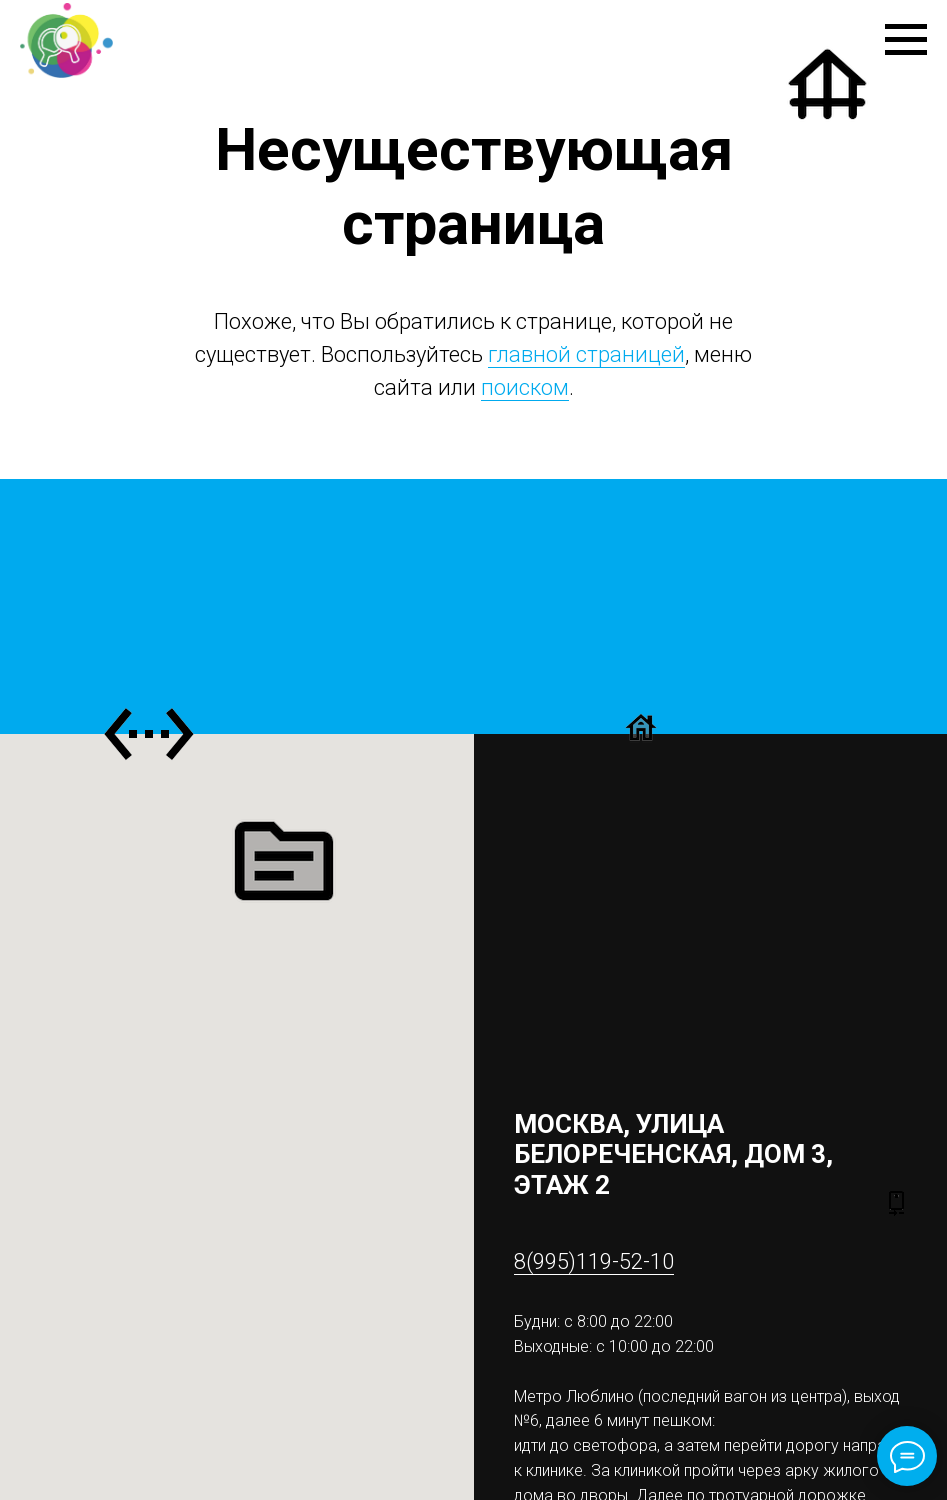 This screenshot has width=947, height=1500. Describe the element at coordinates (896, 1203) in the screenshot. I see `switch to rear camera` at that location.